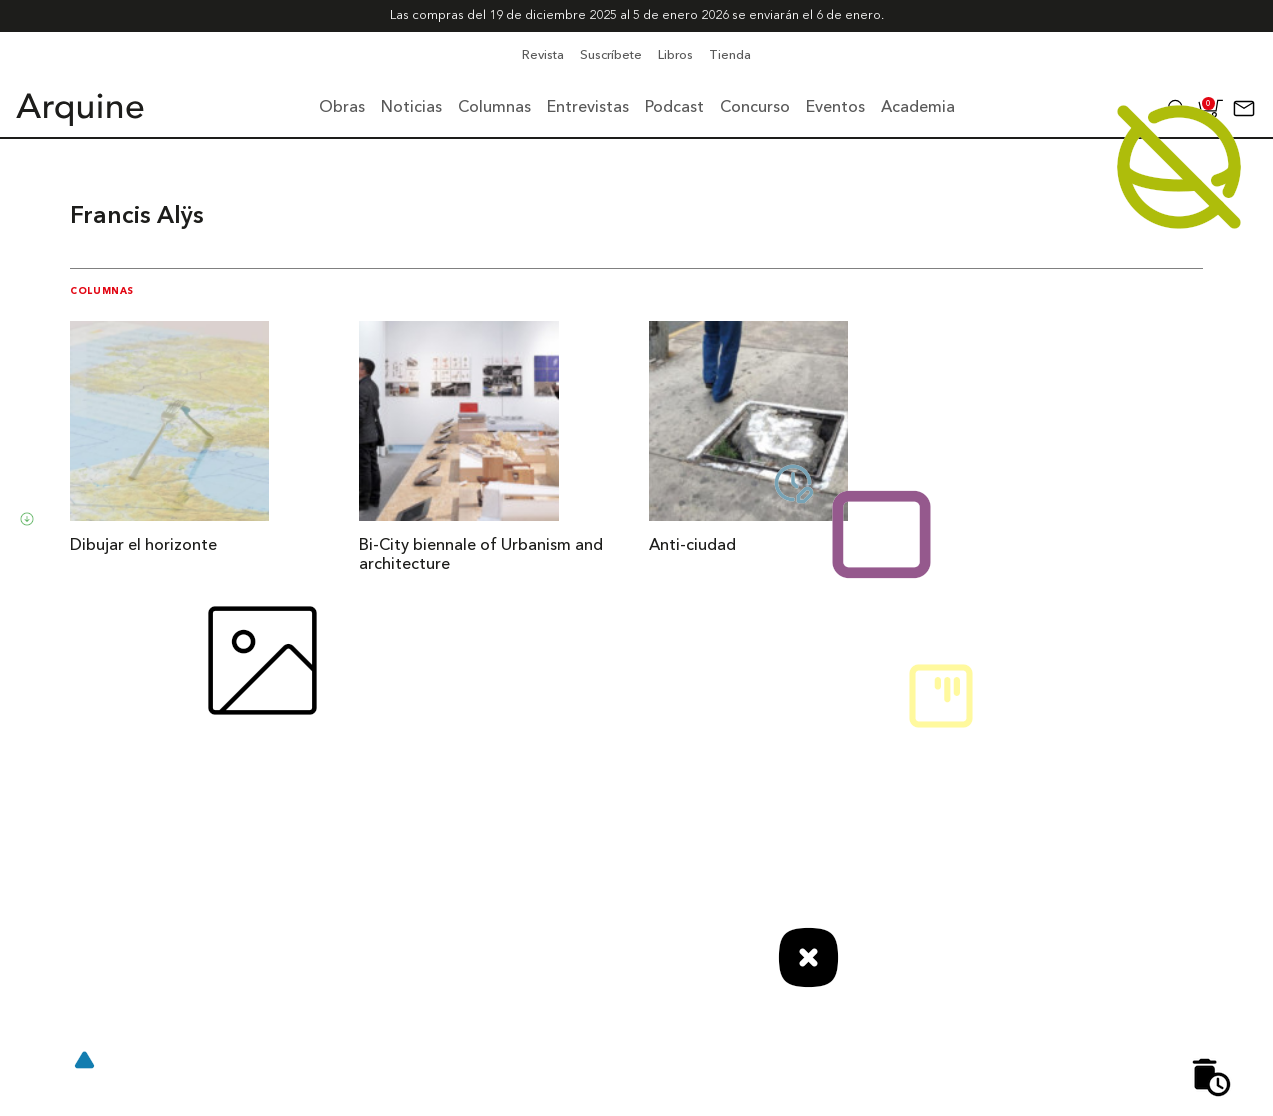 This screenshot has width=1273, height=1116. Describe the element at coordinates (941, 696) in the screenshot. I see `align content to top-right corner` at that location.